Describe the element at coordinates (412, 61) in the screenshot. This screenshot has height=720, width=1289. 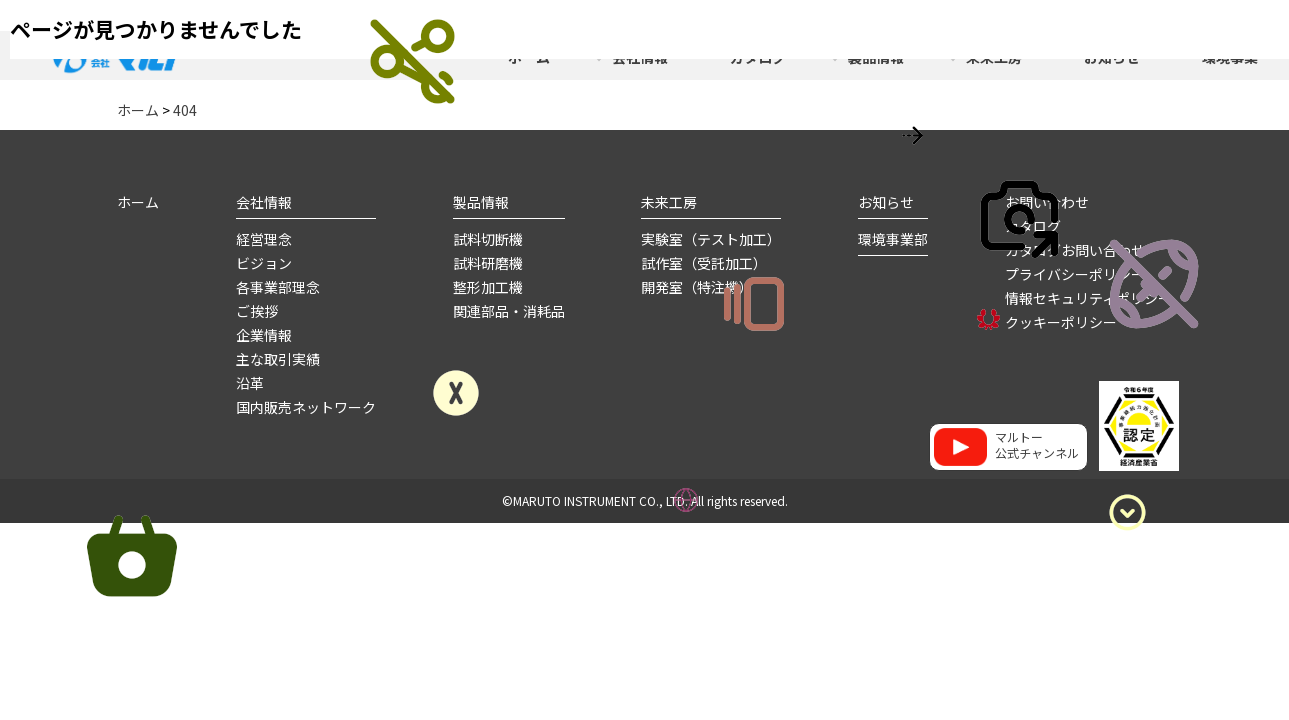
I see `sharing is disabled or unavailable` at that location.